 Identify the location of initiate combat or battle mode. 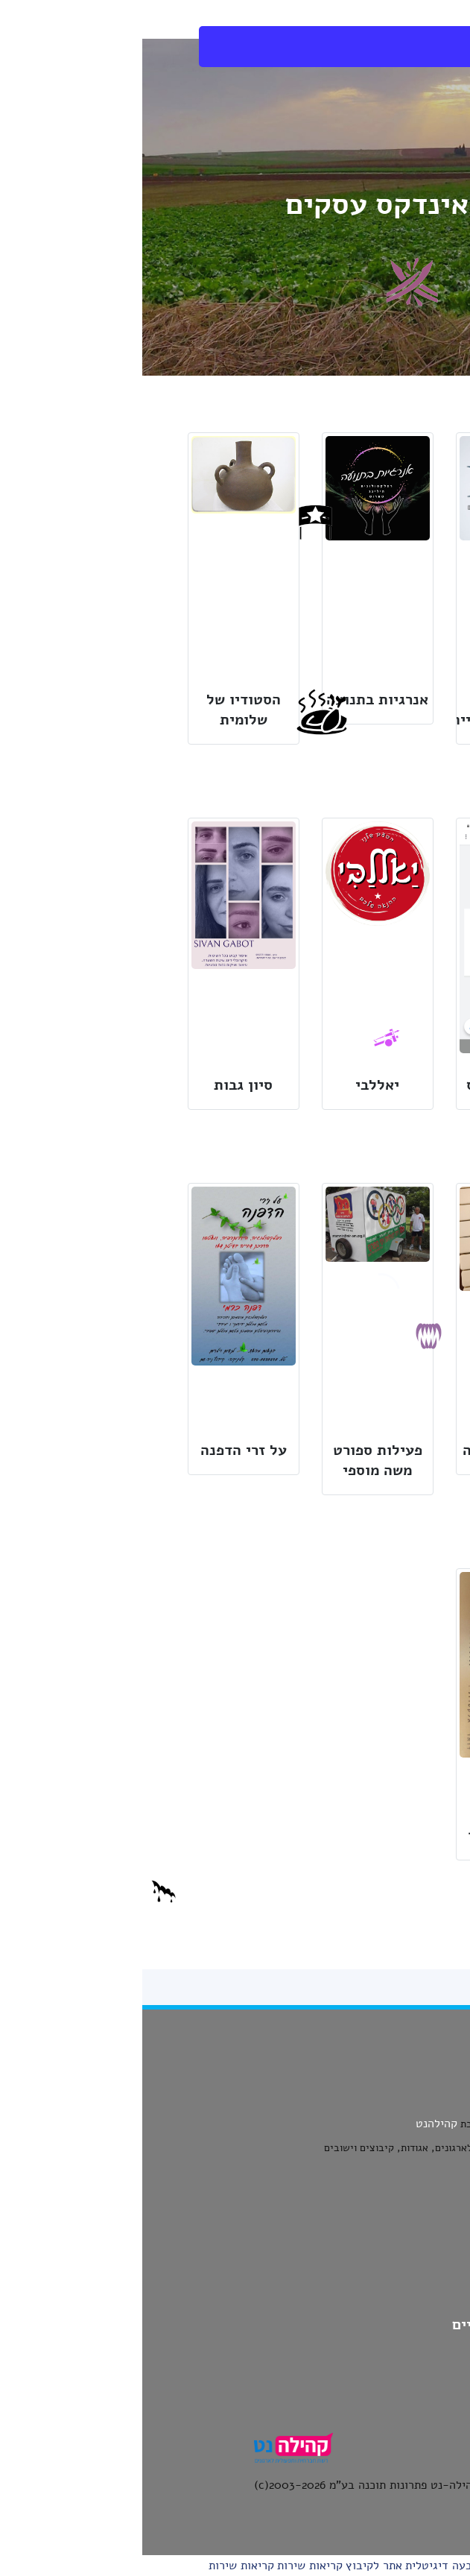
(412, 282).